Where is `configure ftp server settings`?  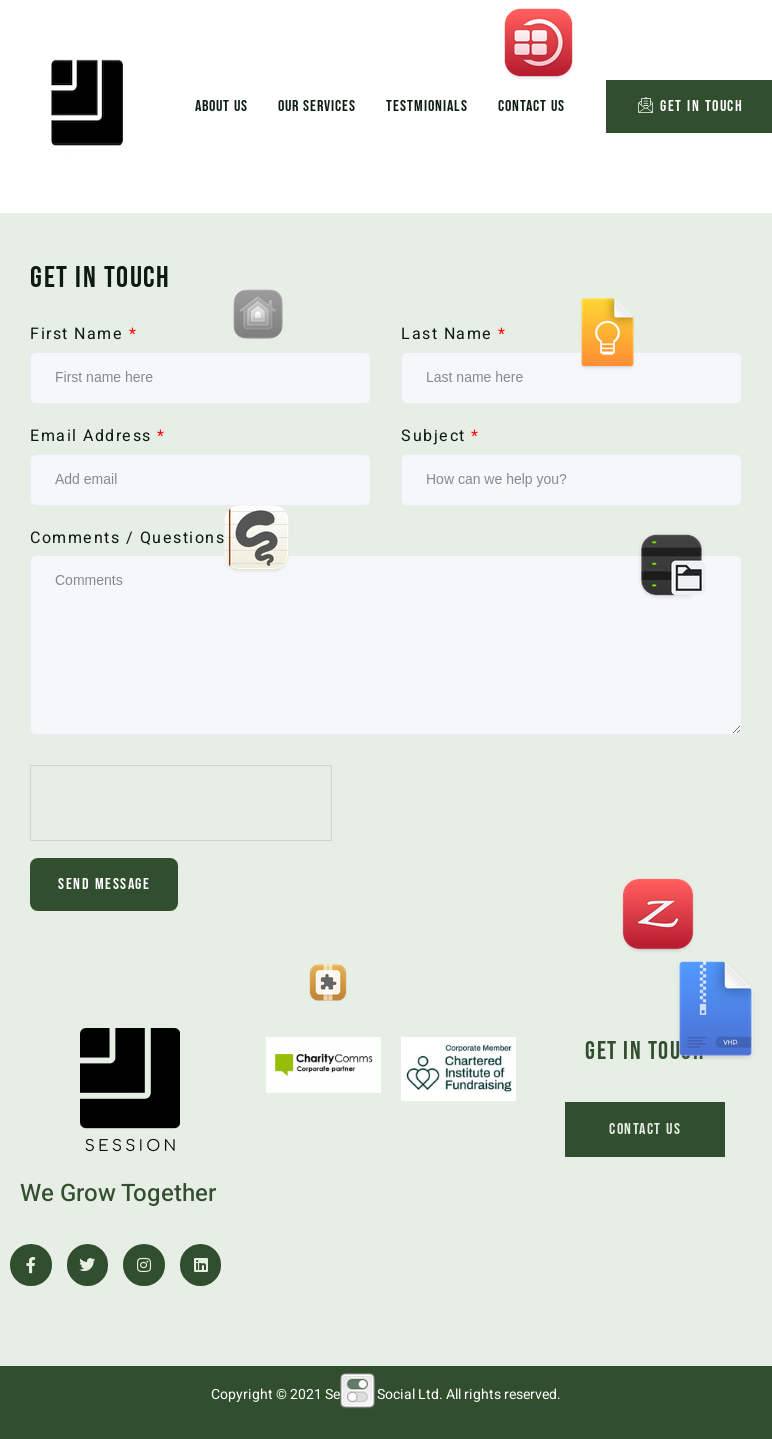 configure ftp server settings is located at coordinates (672, 566).